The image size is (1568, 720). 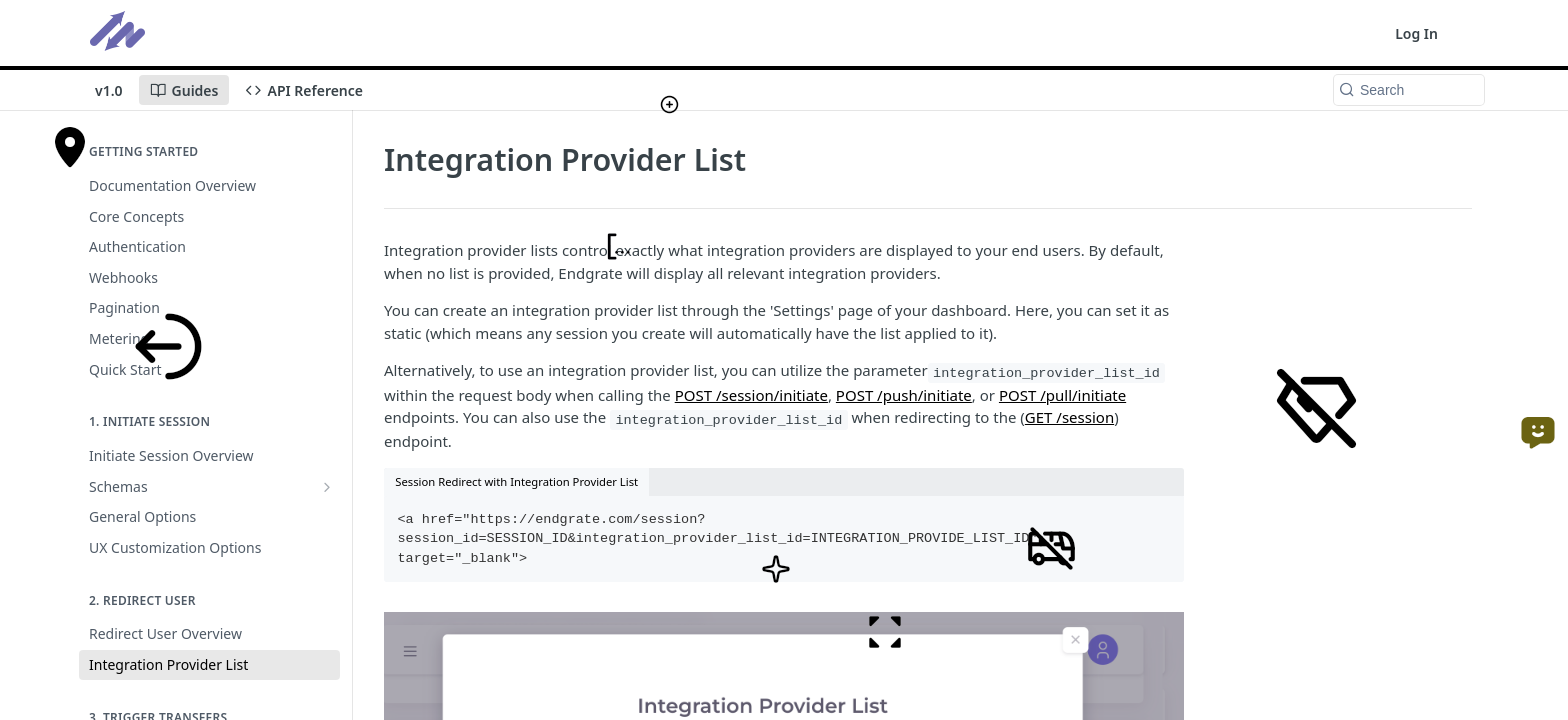 I want to click on exit or leave current screen, so click(x=168, y=346).